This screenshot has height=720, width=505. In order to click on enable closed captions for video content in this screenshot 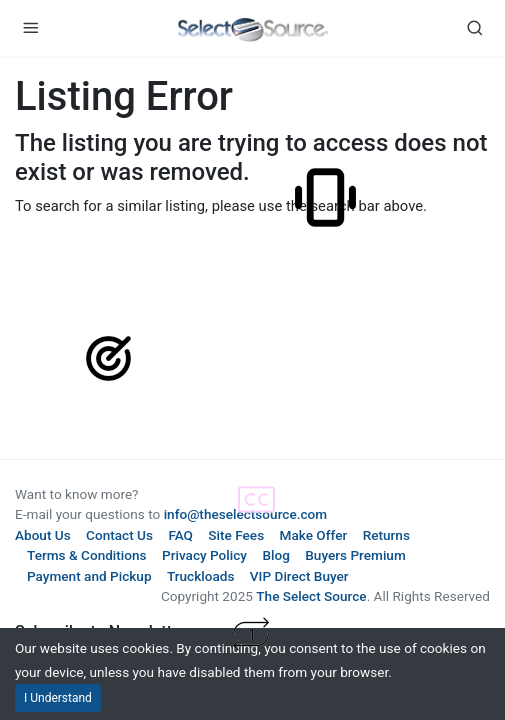, I will do `click(256, 499)`.